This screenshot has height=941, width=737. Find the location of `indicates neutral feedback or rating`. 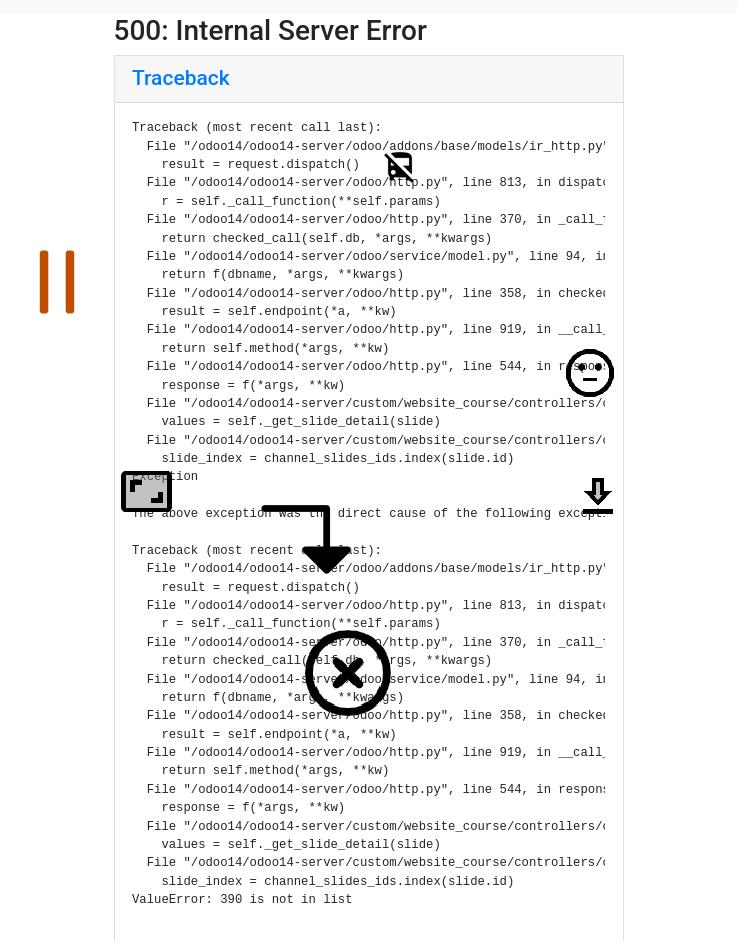

indicates neutral feedback or rating is located at coordinates (590, 373).